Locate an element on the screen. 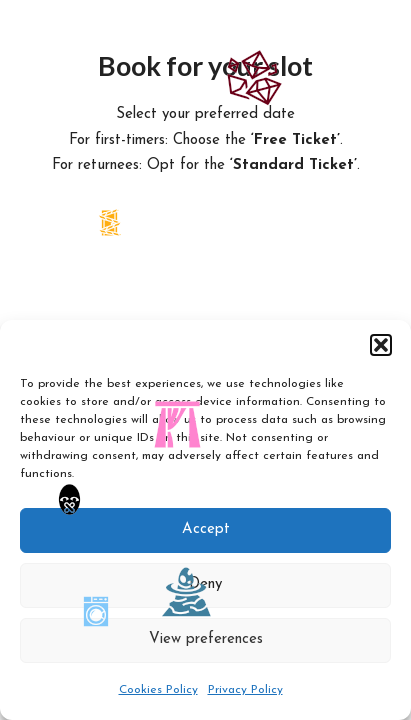  koholint egg icon from the legend of zelda: link's awakening is located at coordinates (186, 591).